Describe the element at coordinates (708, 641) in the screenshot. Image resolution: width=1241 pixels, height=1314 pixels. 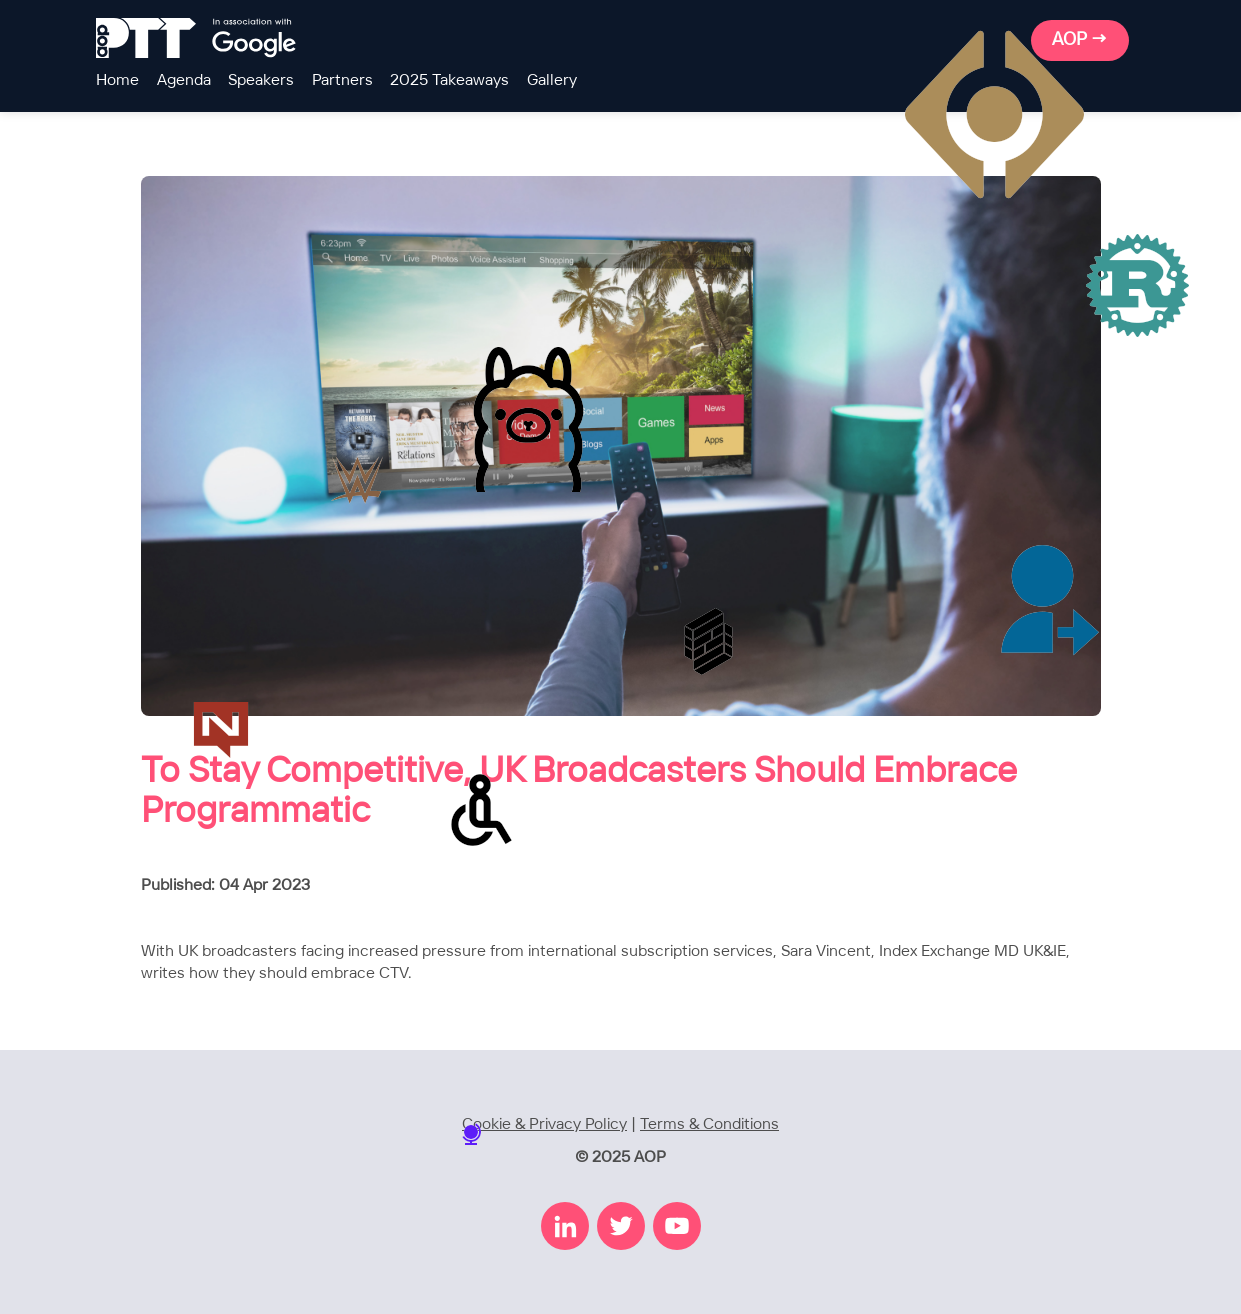
I see `Formik library logo` at that location.